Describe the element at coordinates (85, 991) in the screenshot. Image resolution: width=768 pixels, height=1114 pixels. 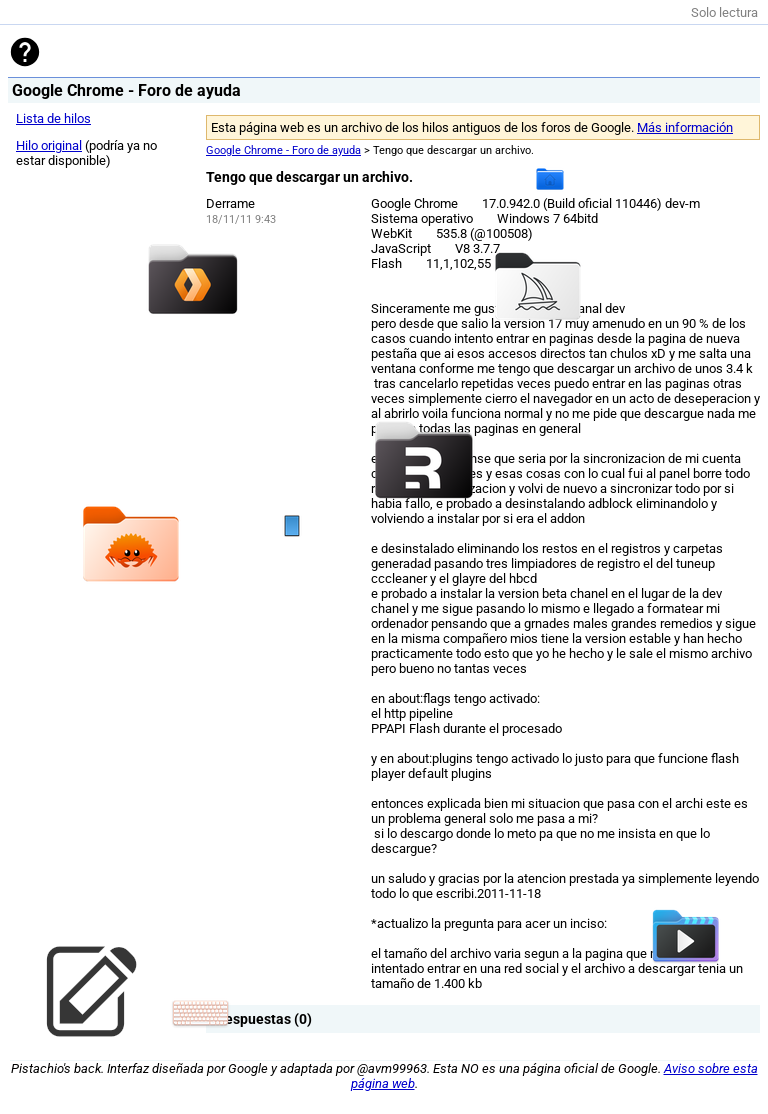
I see `open text editor application` at that location.